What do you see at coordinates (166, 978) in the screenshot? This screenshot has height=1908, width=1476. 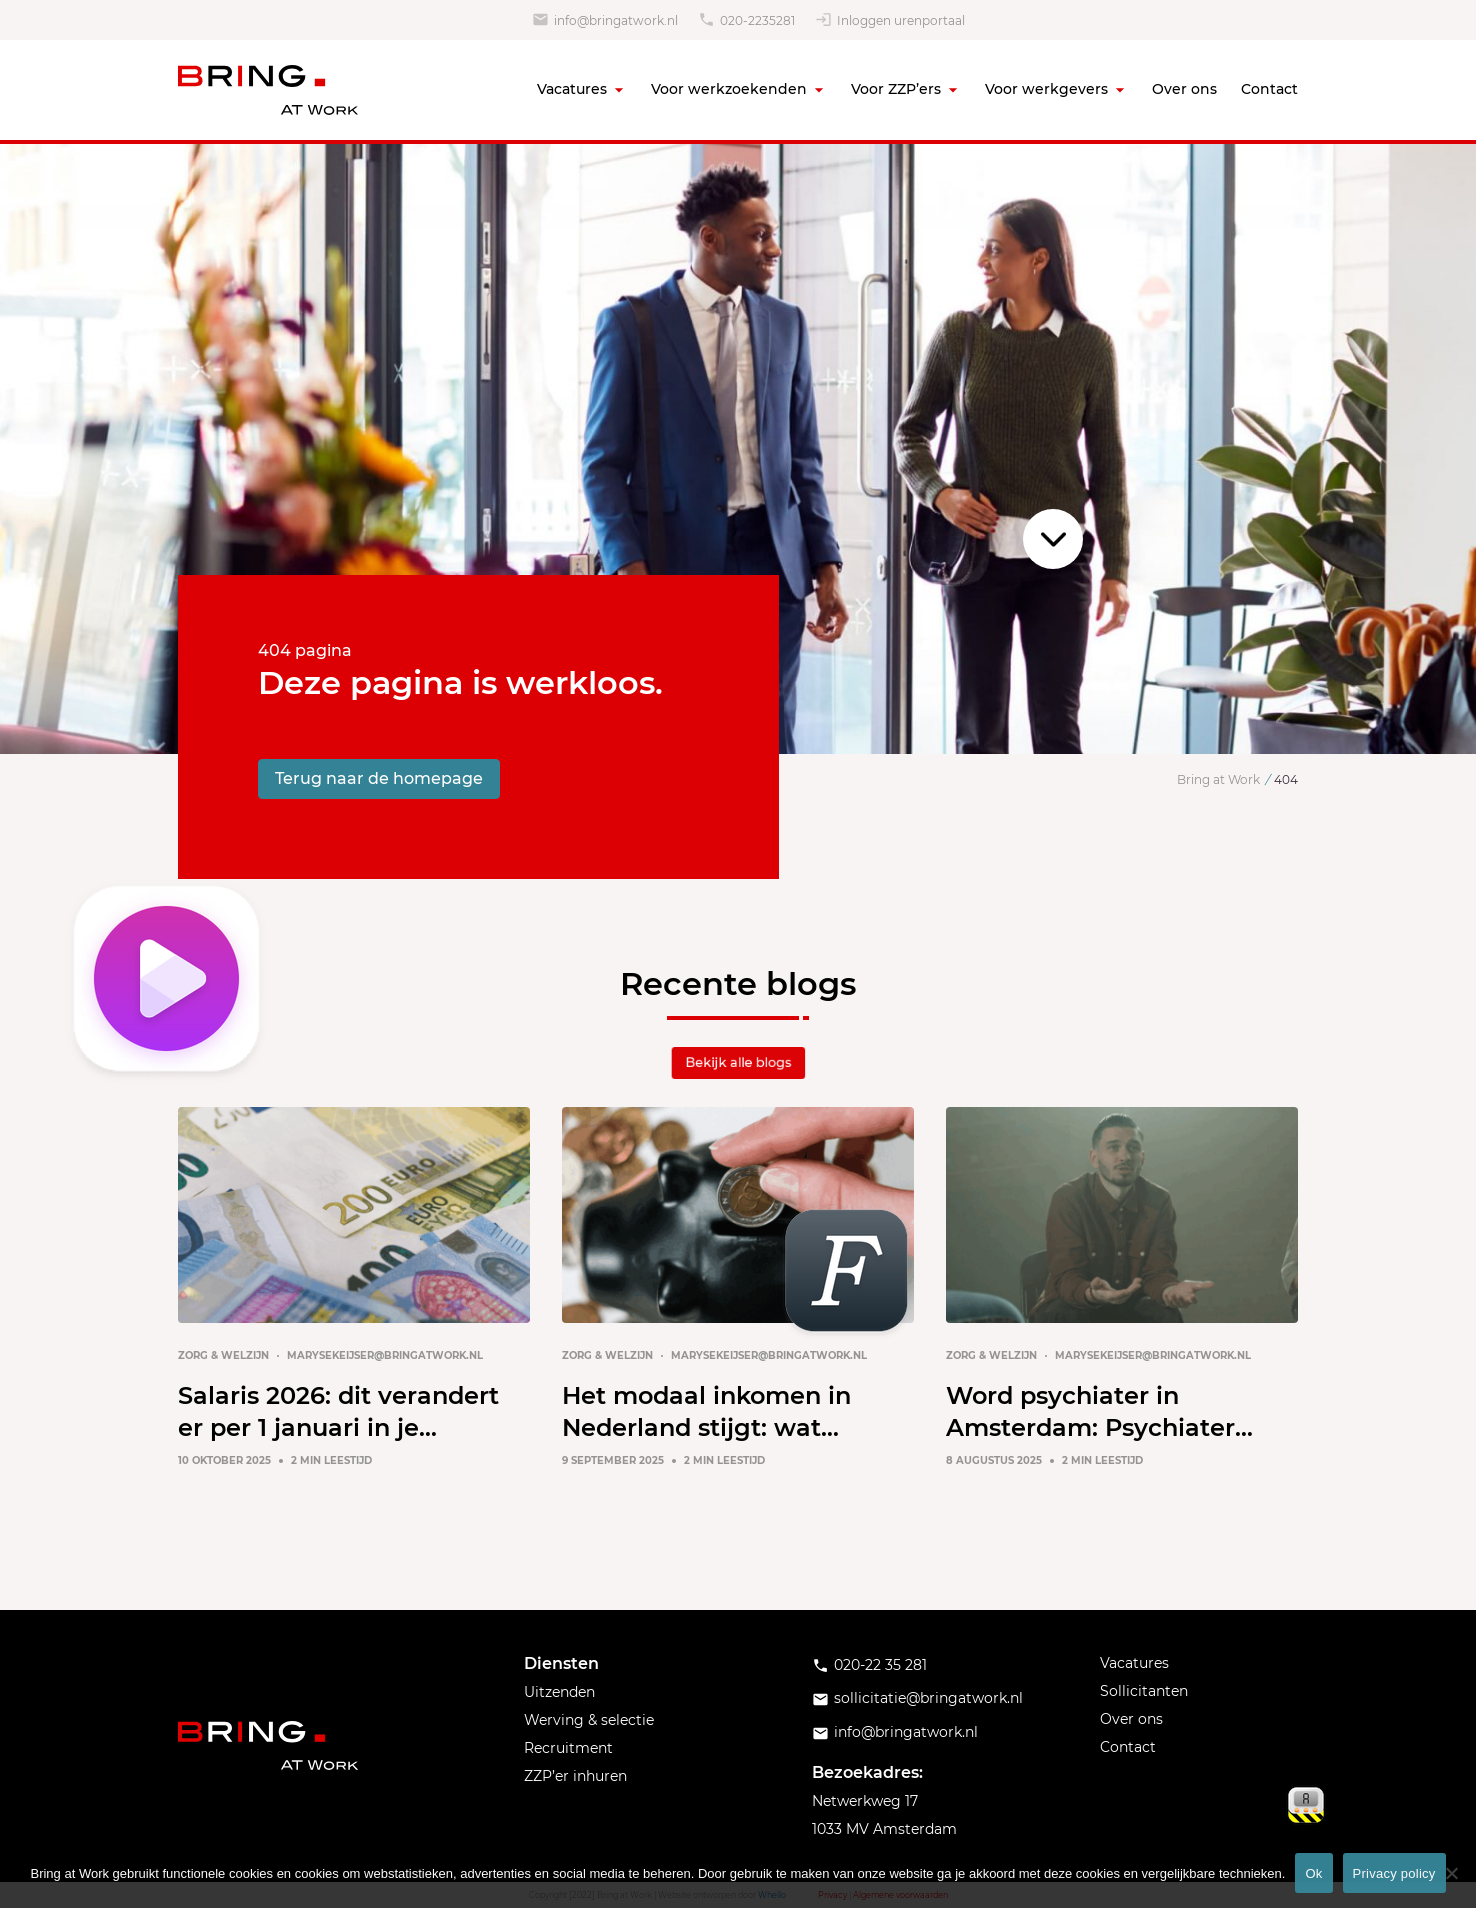 I see `open mplayer media player app` at bounding box center [166, 978].